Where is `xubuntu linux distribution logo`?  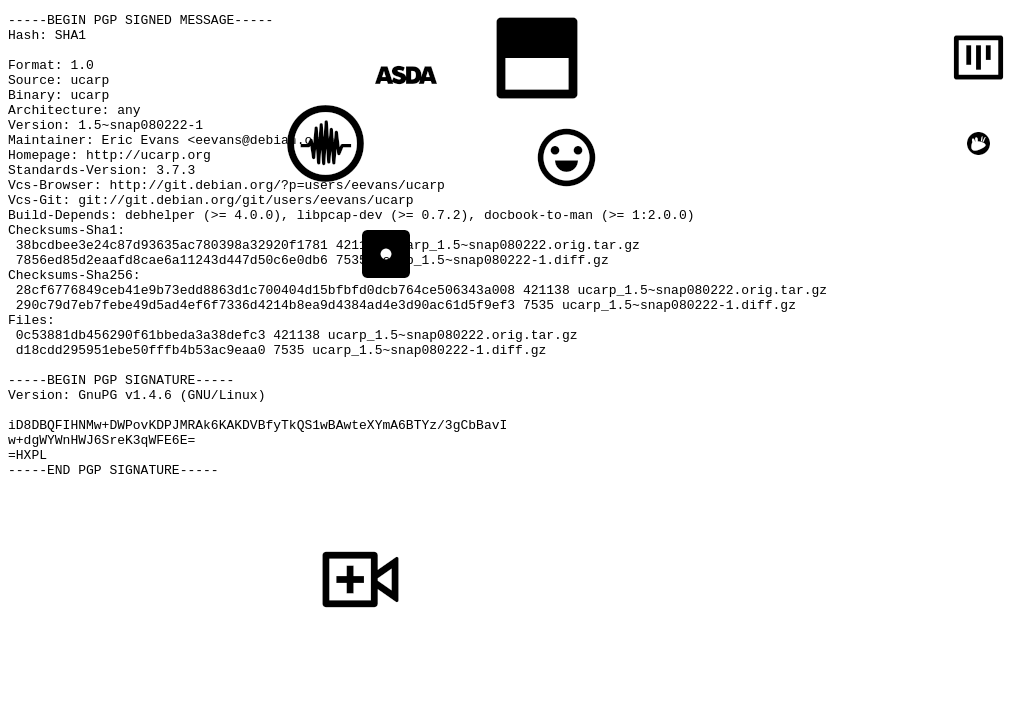 xubuntu linux distribution logo is located at coordinates (978, 143).